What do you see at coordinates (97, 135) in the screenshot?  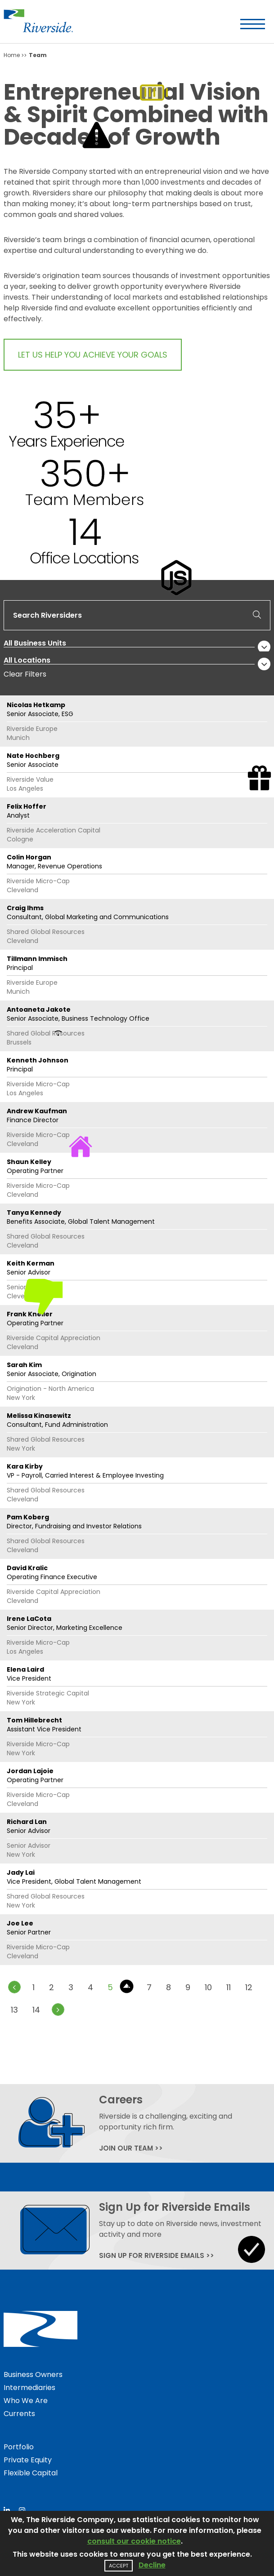 I see `indicates a warning or caution state` at bounding box center [97, 135].